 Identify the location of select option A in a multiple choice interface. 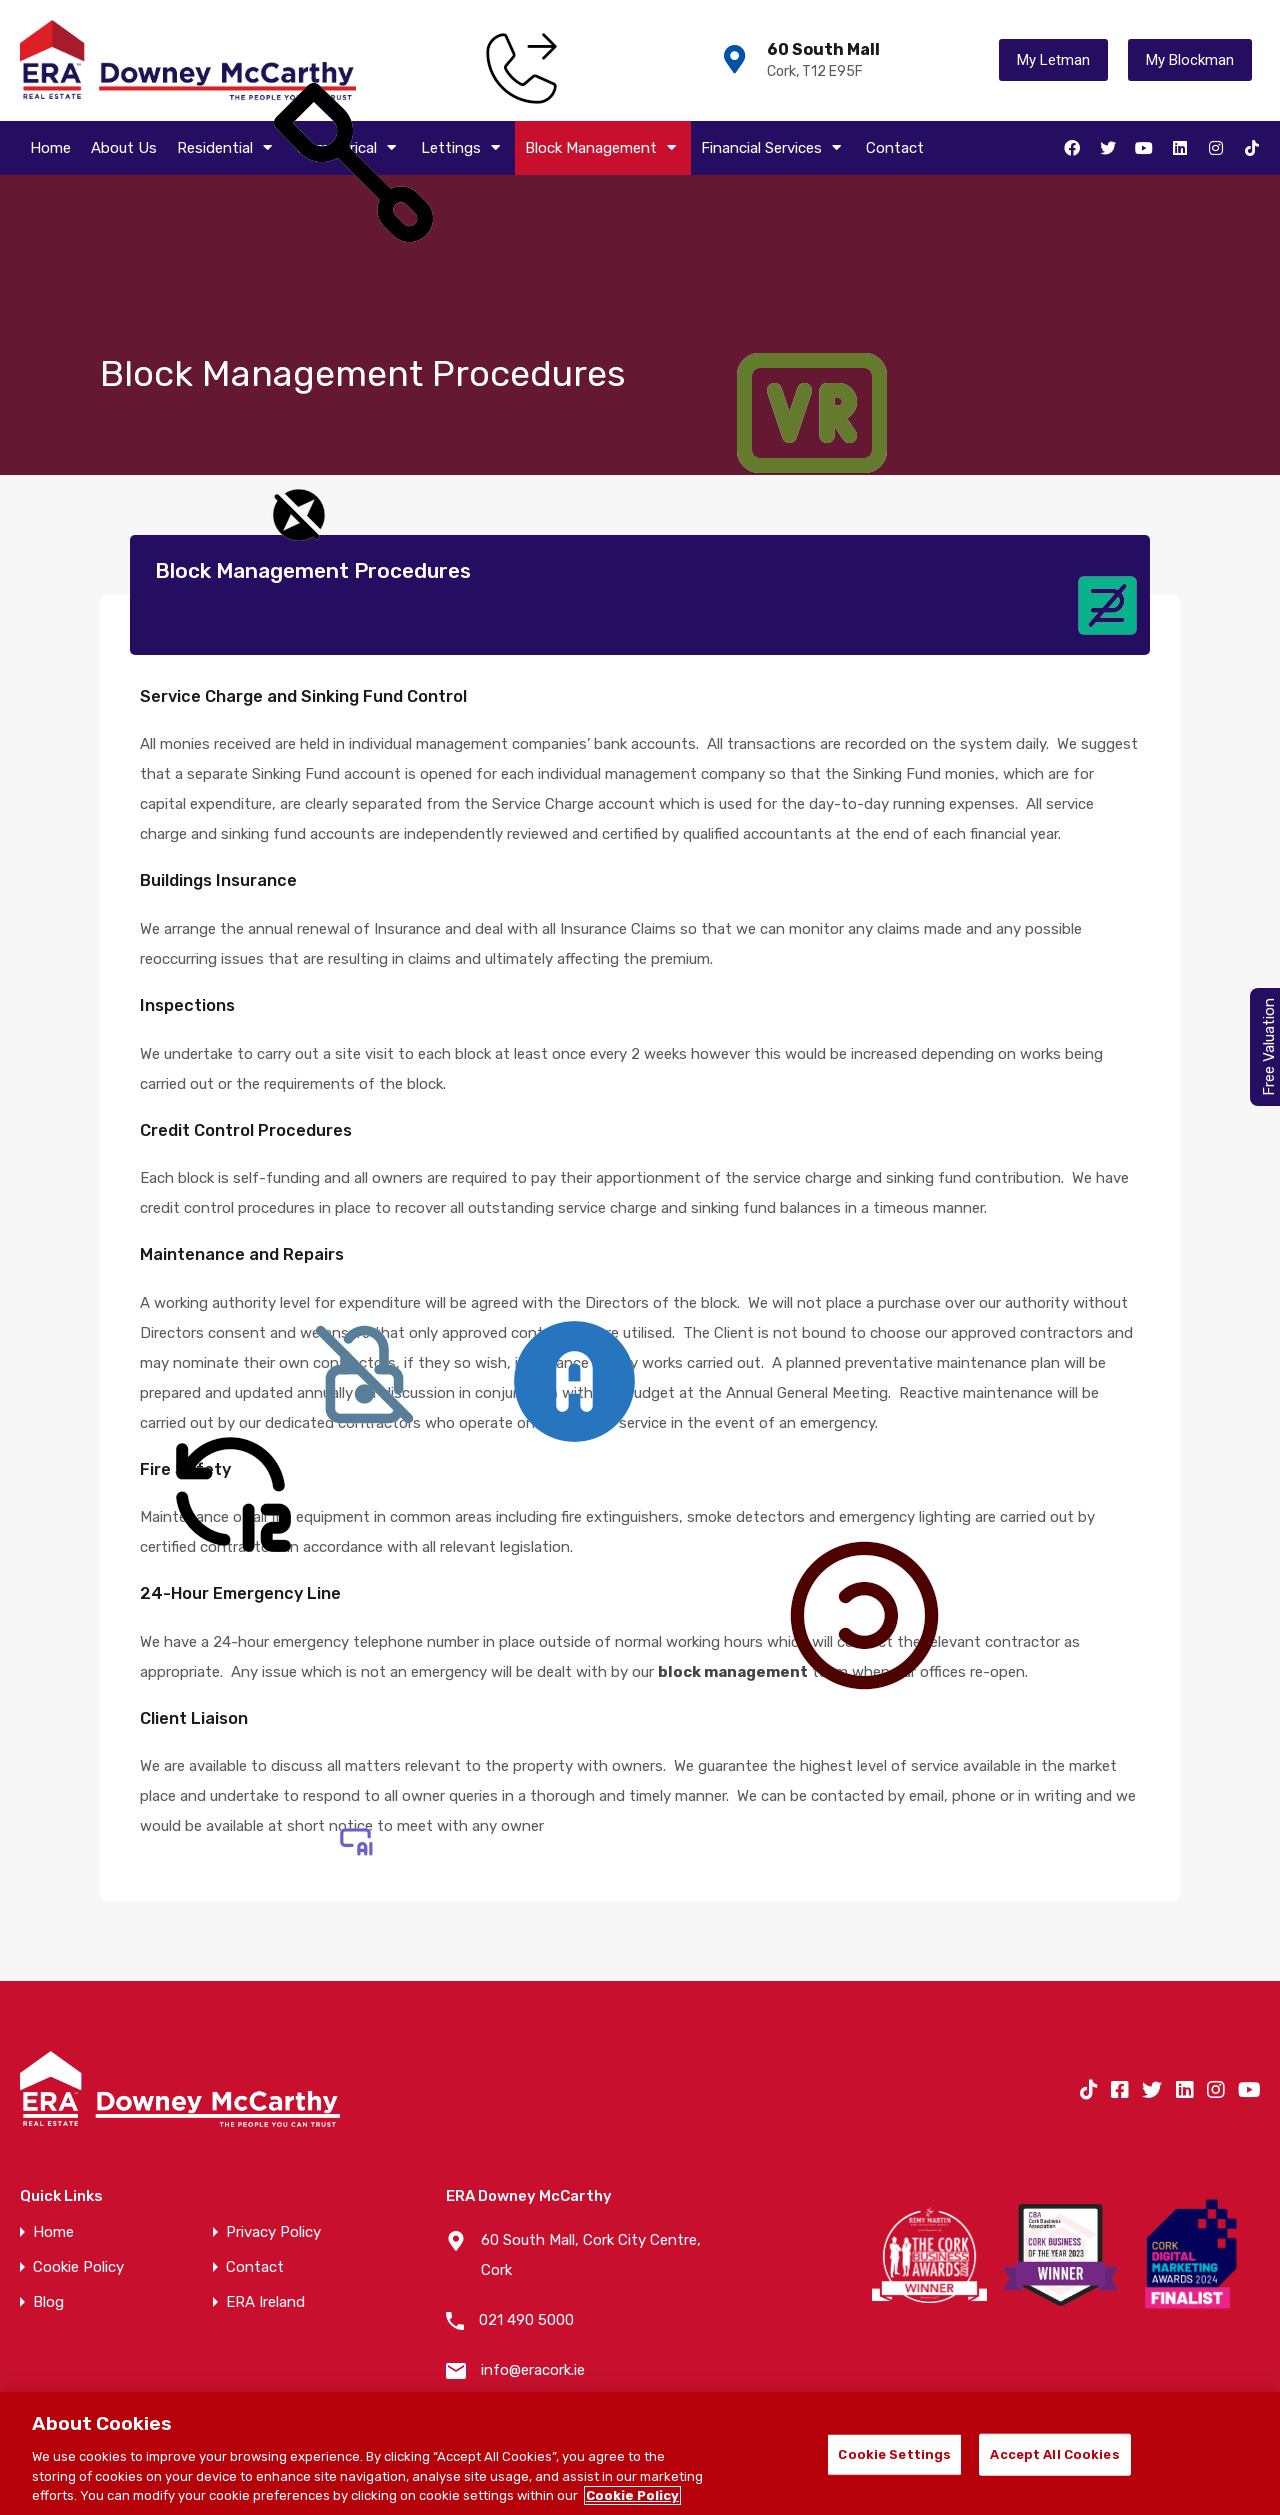
(574, 1381).